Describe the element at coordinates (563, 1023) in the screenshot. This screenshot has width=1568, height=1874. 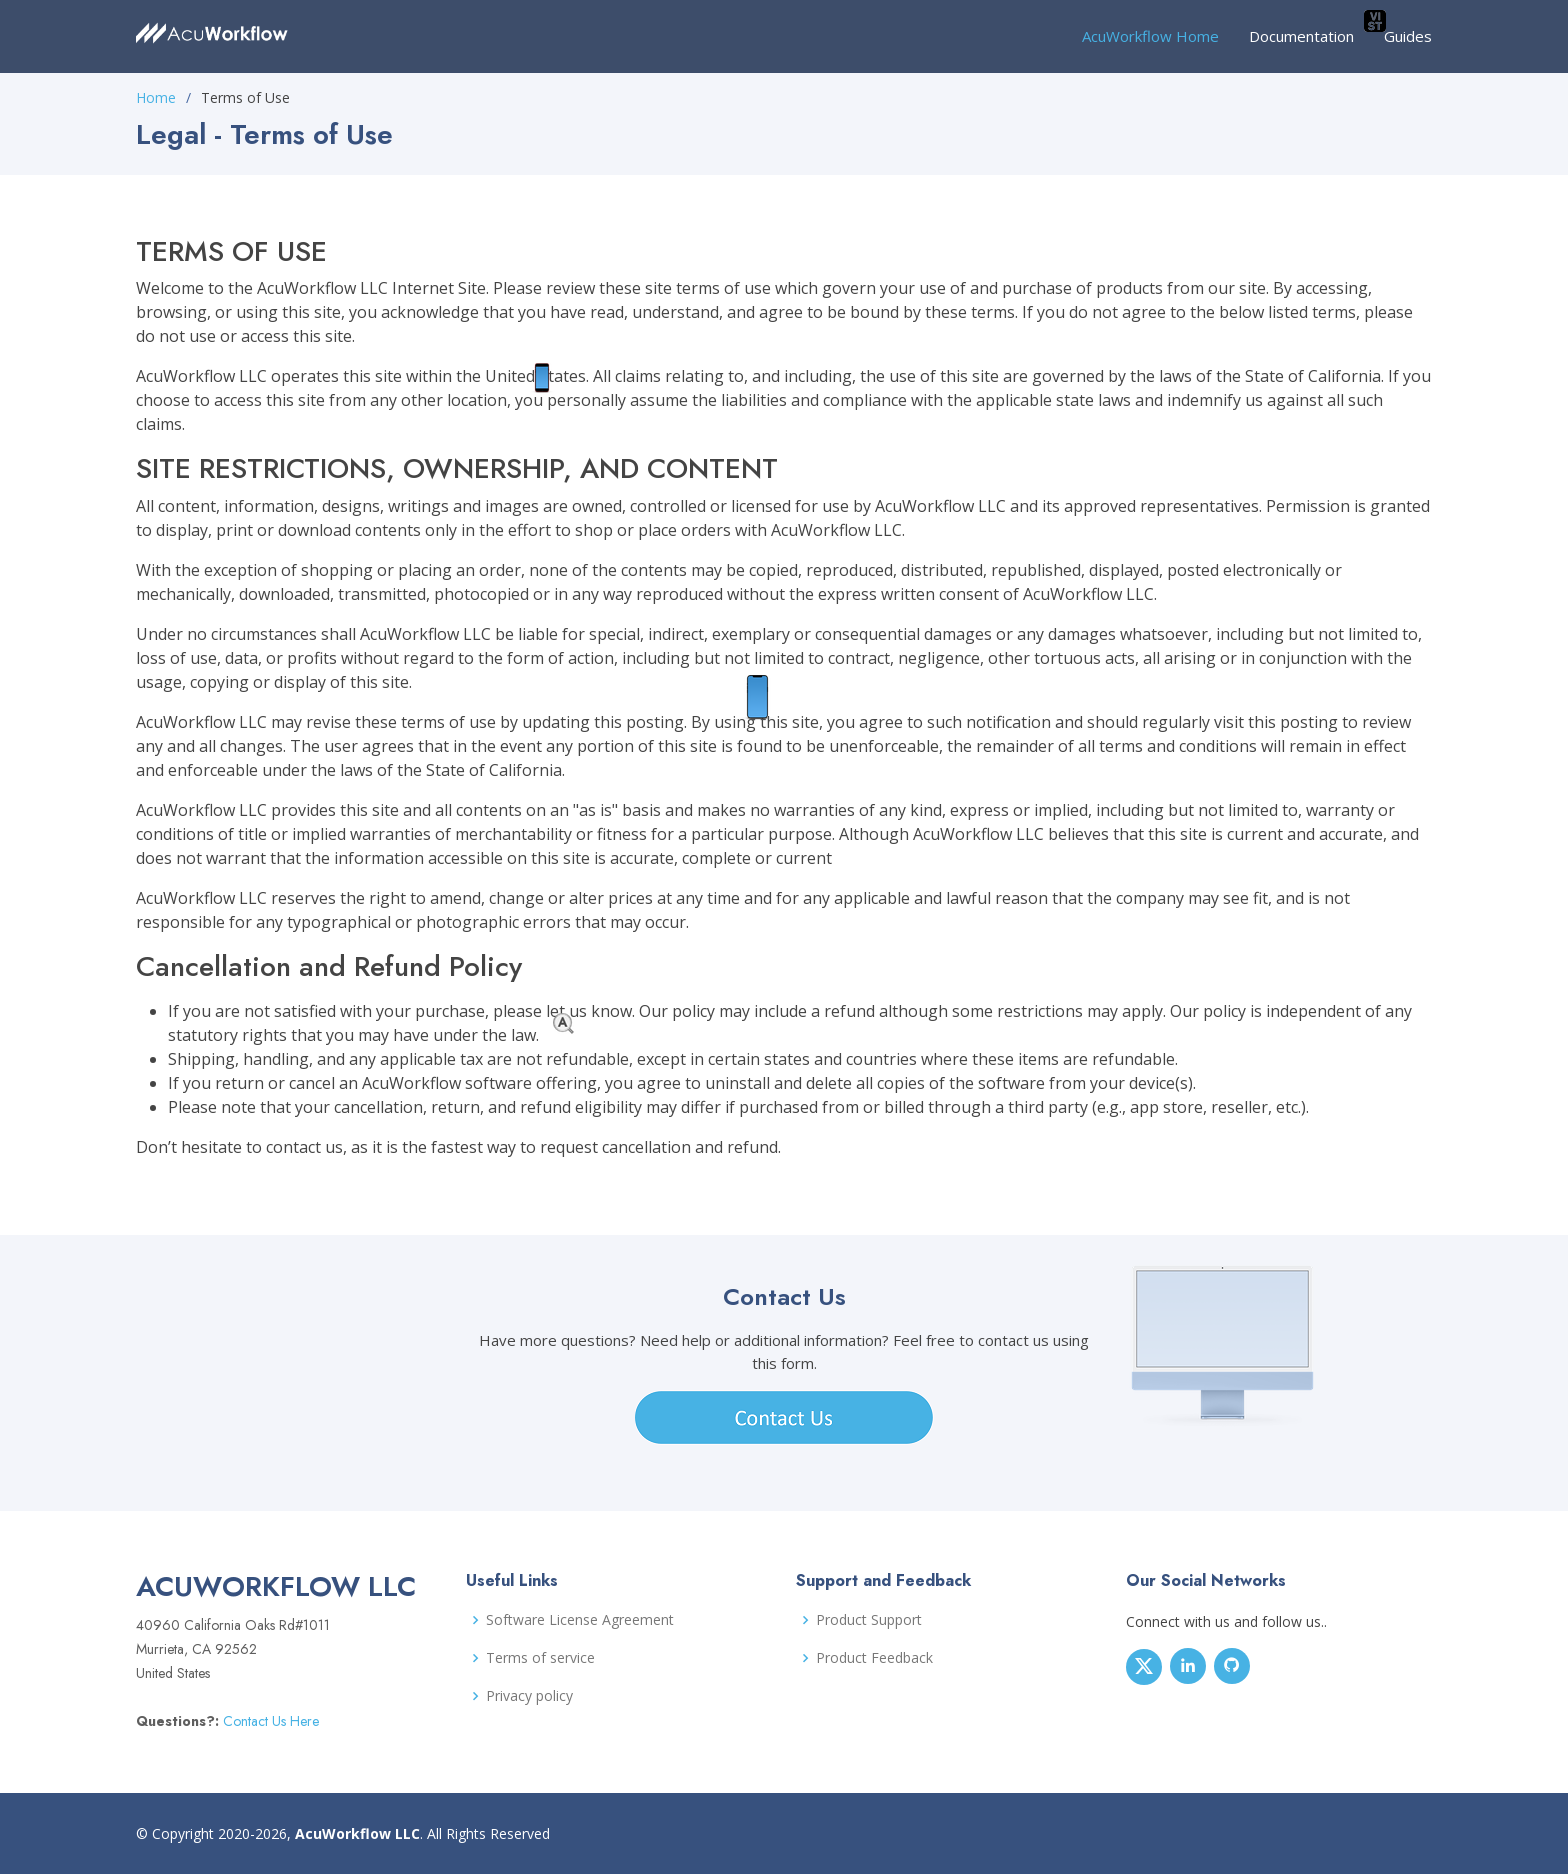
I see `search within emails or messages` at that location.